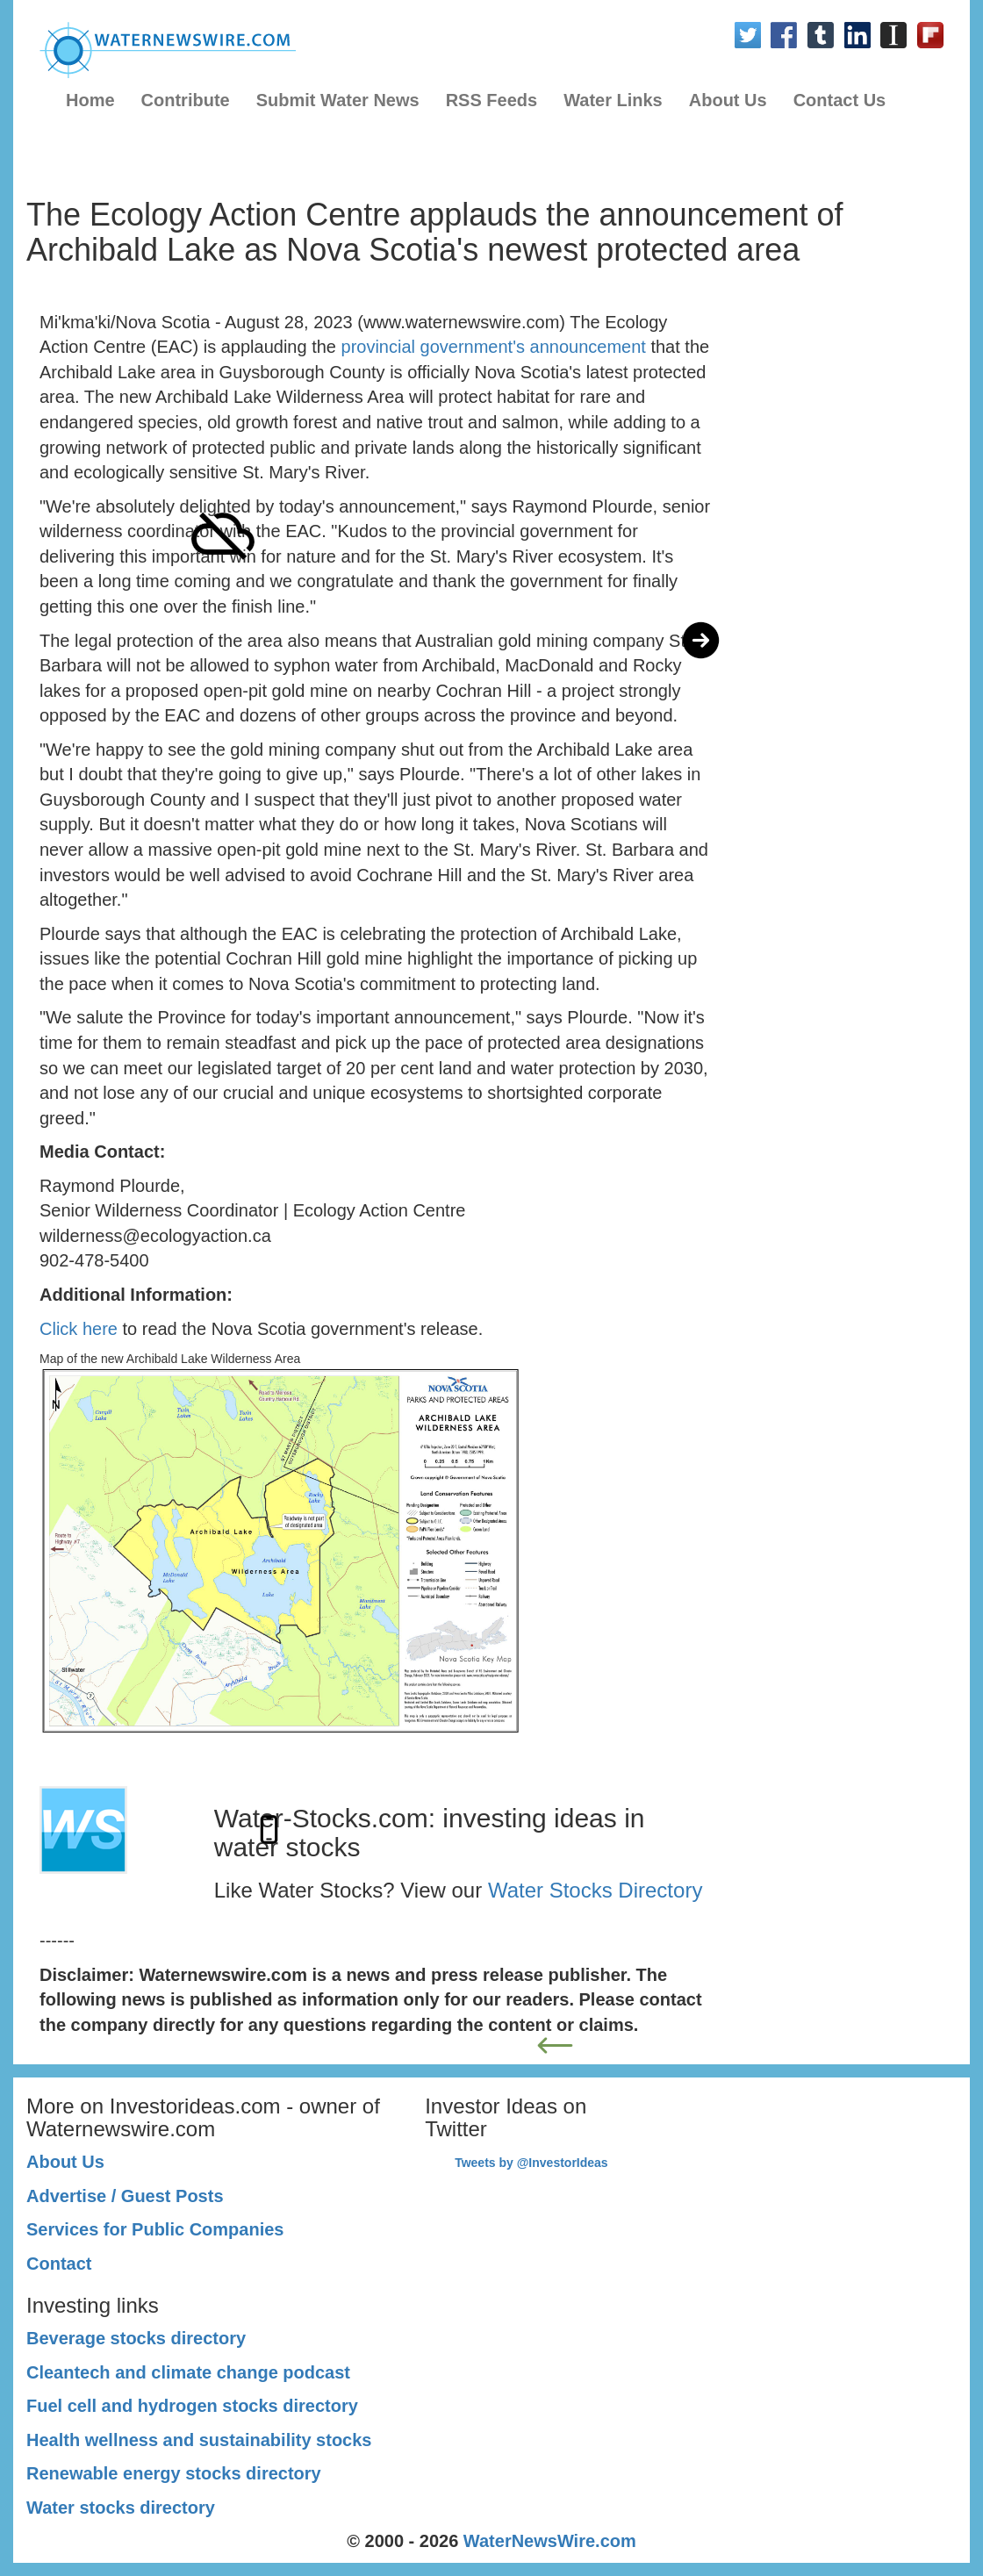 This screenshot has width=983, height=2576. Describe the element at coordinates (223, 534) in the screenshot. I see `indicates no cloud connection or offline status` at that location.